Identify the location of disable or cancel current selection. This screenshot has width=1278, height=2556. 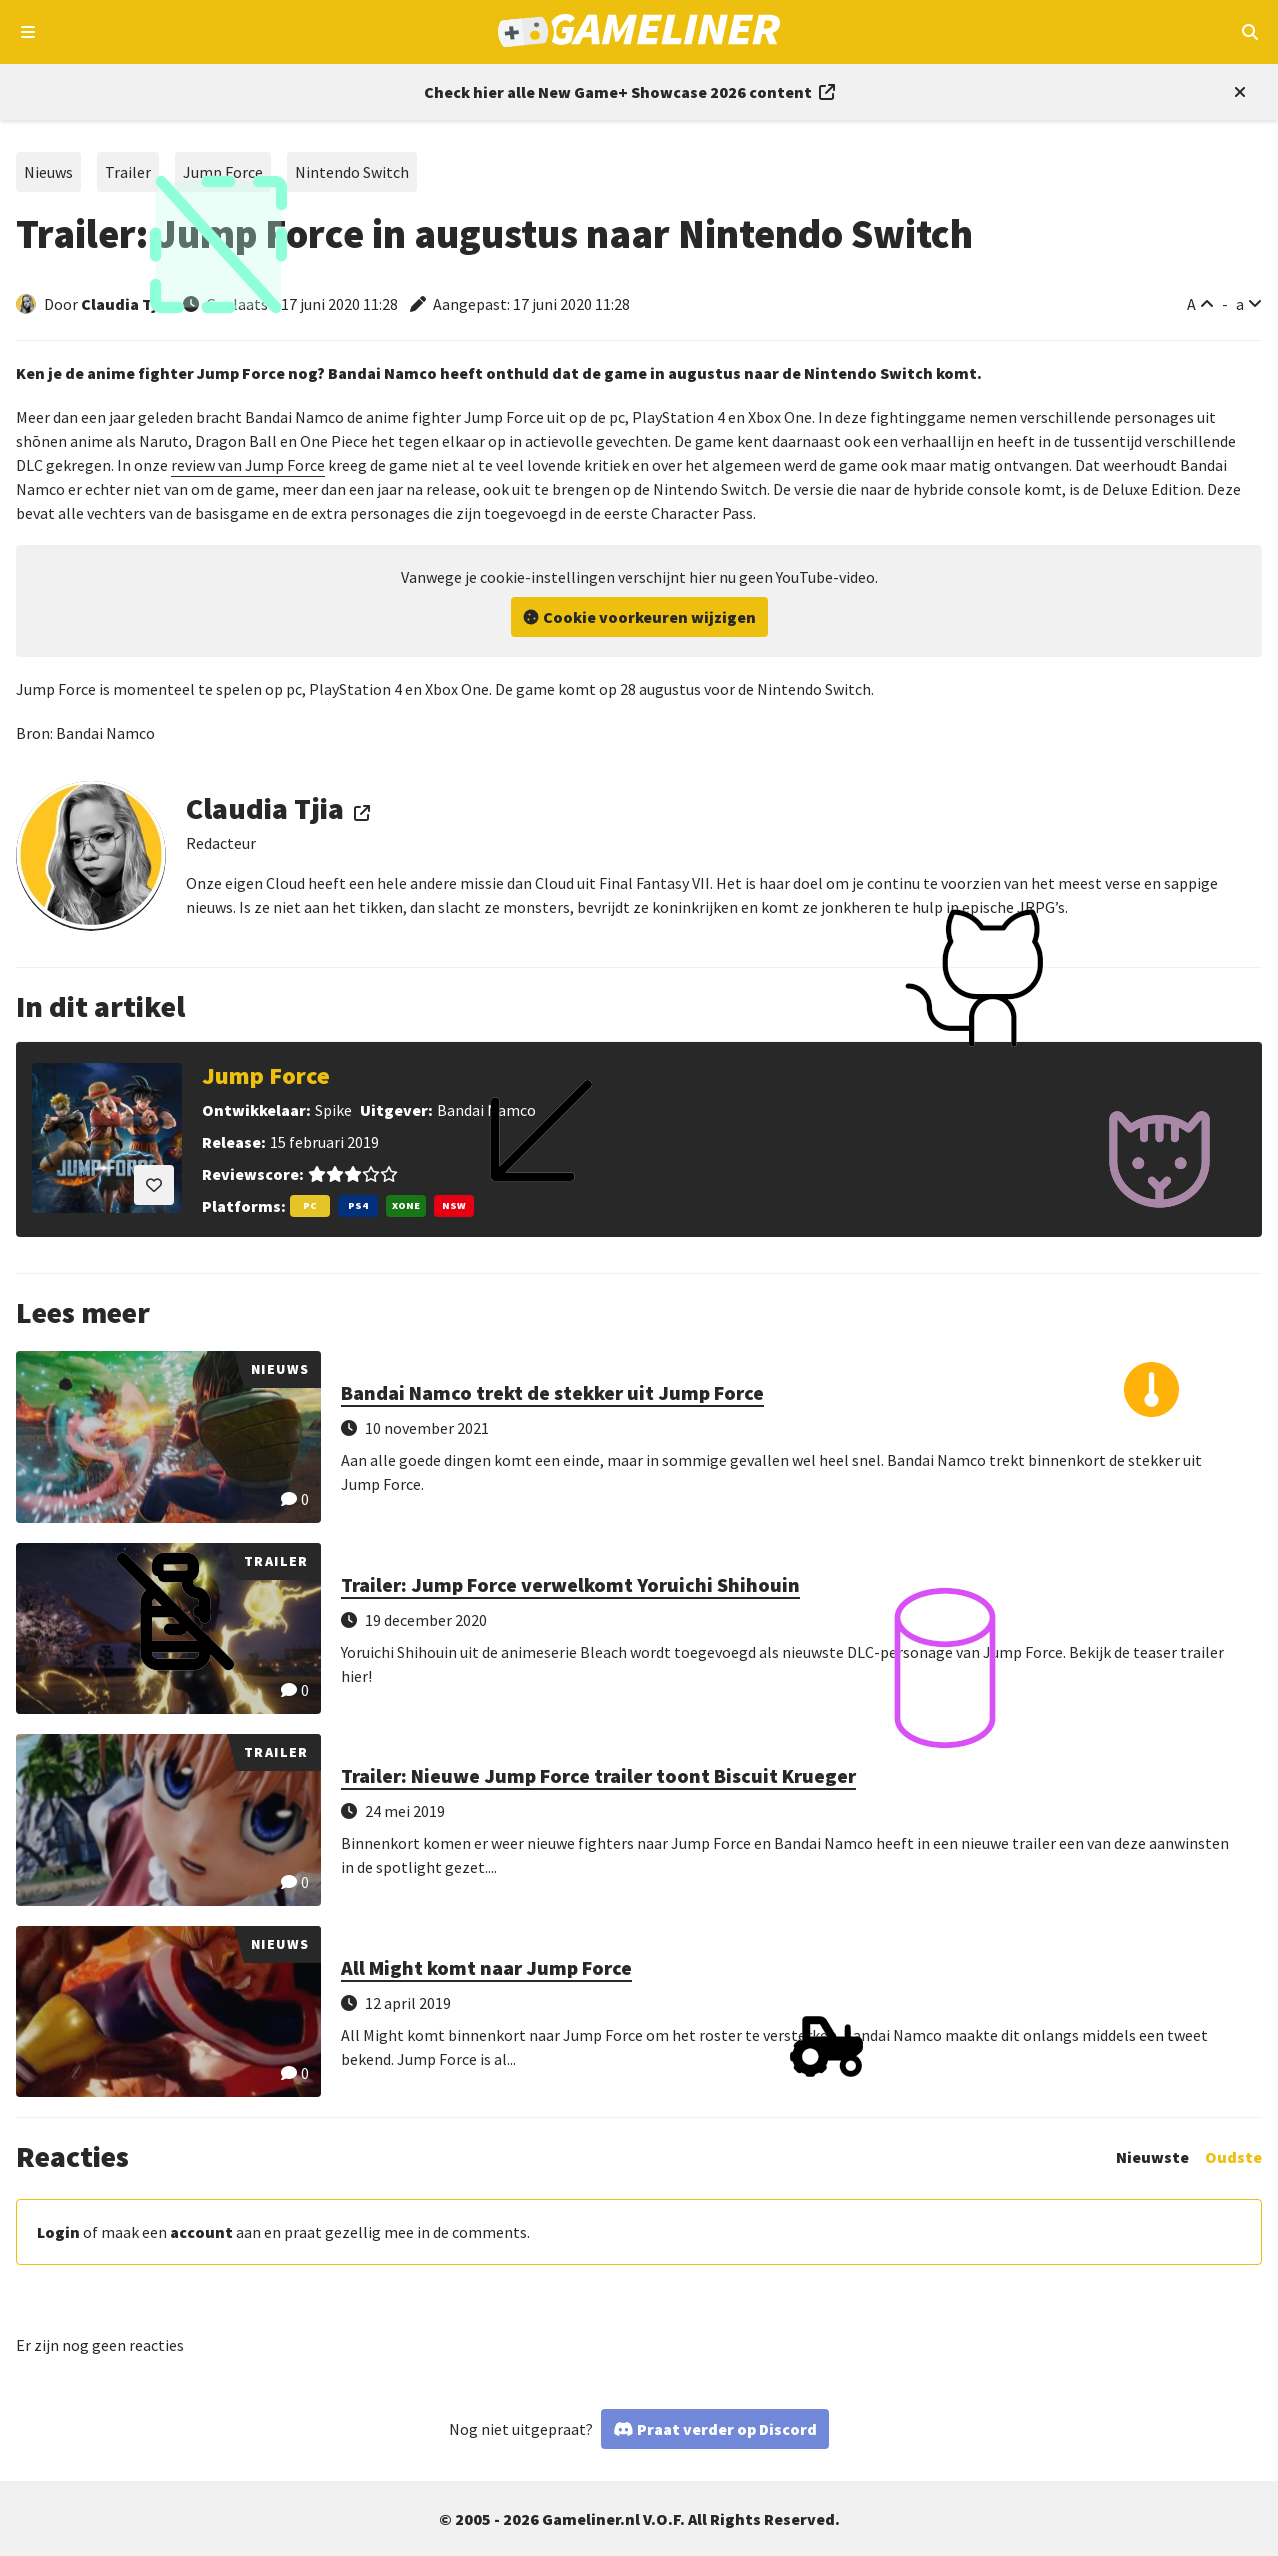
(218, 244).